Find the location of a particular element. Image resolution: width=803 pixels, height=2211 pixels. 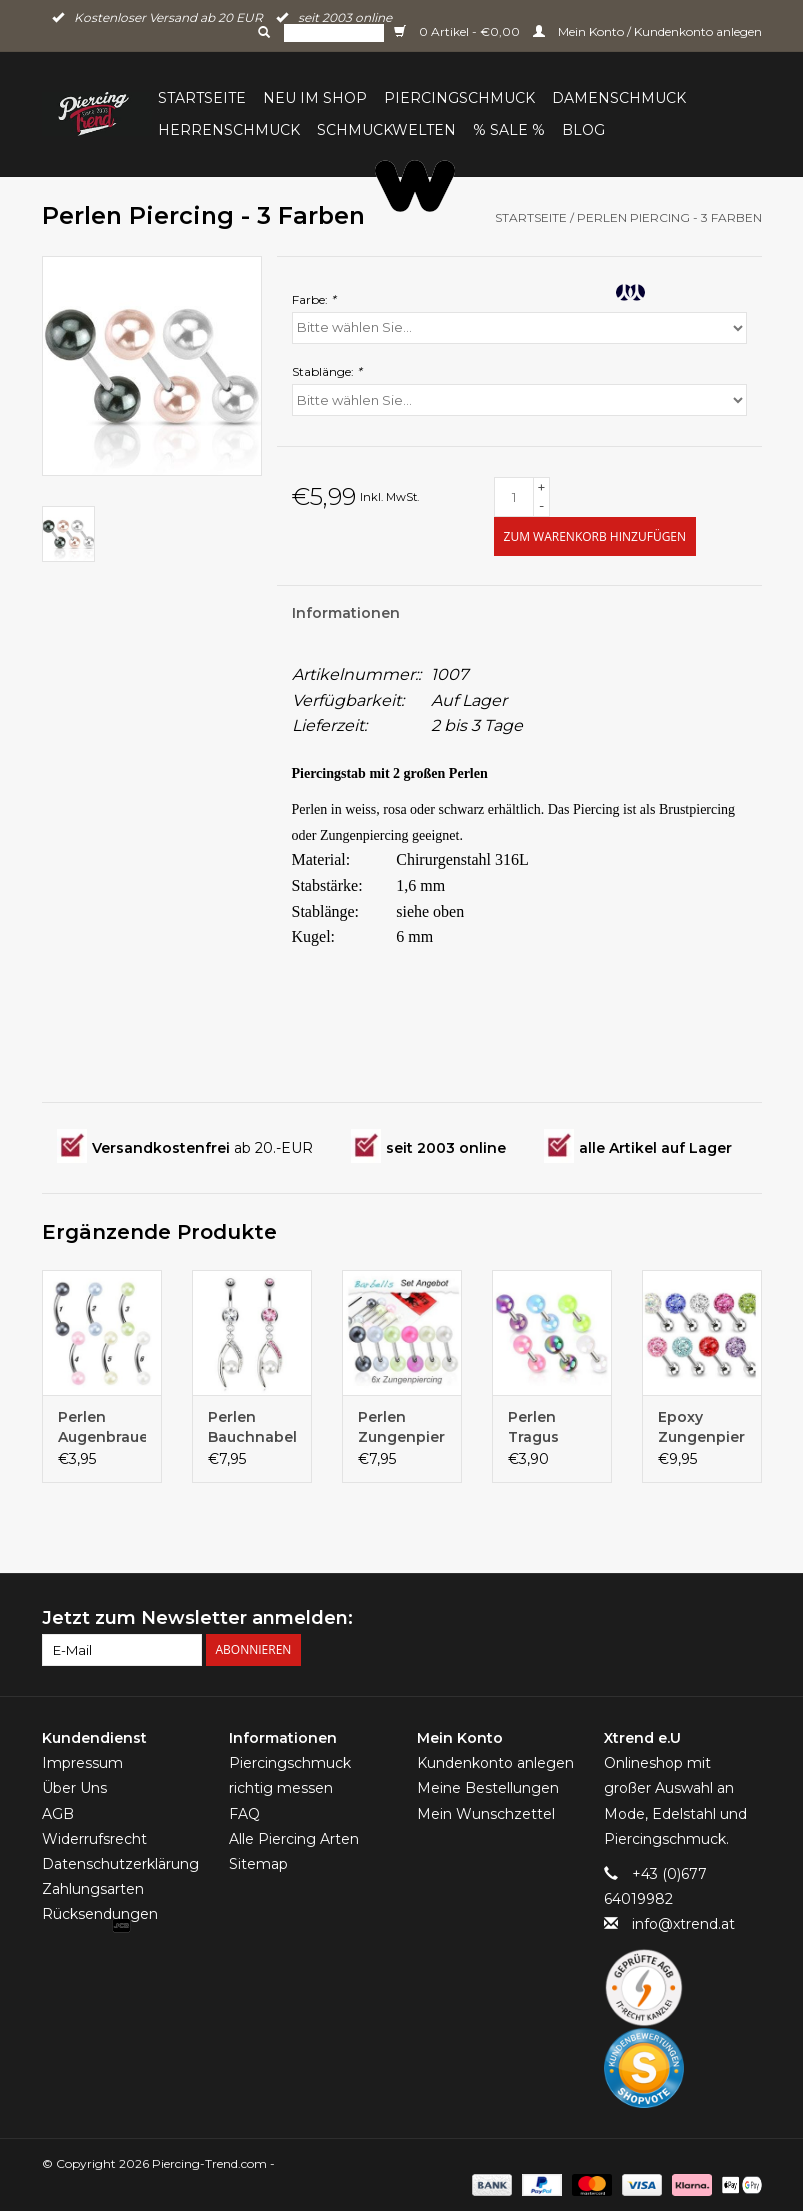

open webtrees genealogy application is located at coordinates (415, 186).